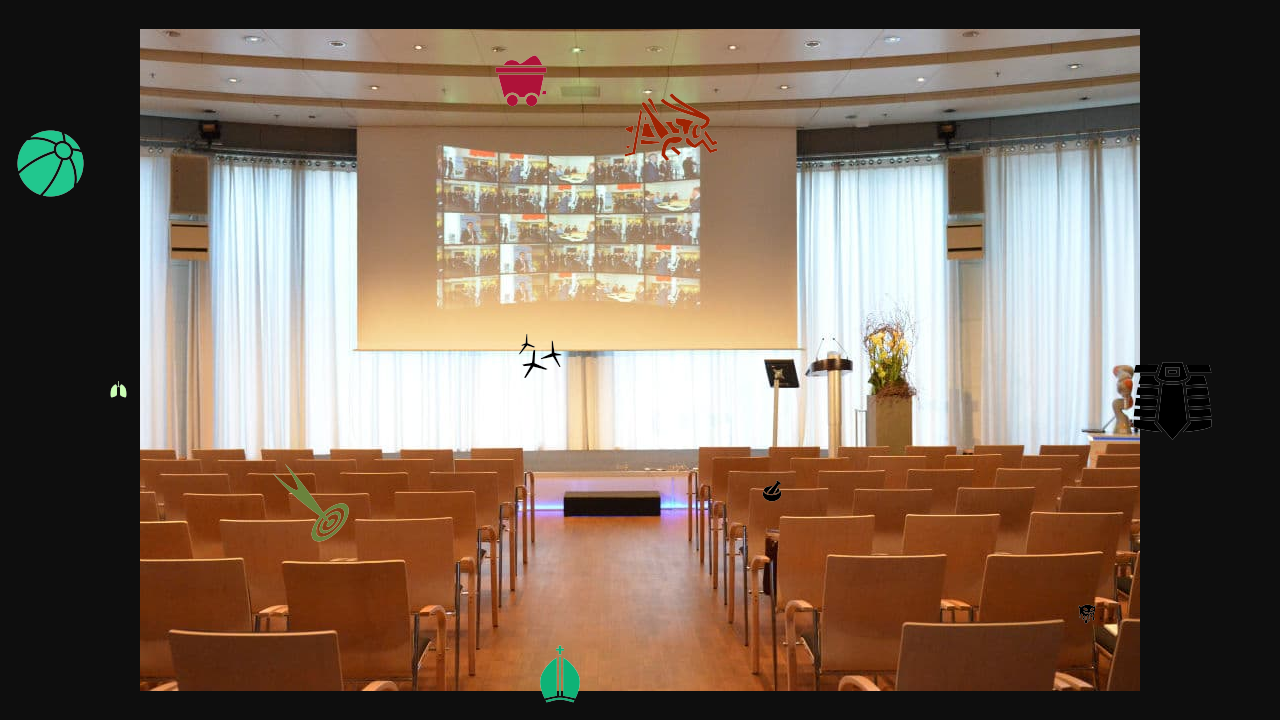 The width and height of the screenshot is (1280, 720). What do you see at coordinates (118, 389) in the screenshot?
I see `access respiratory health information` at bounding box center [118, 389].